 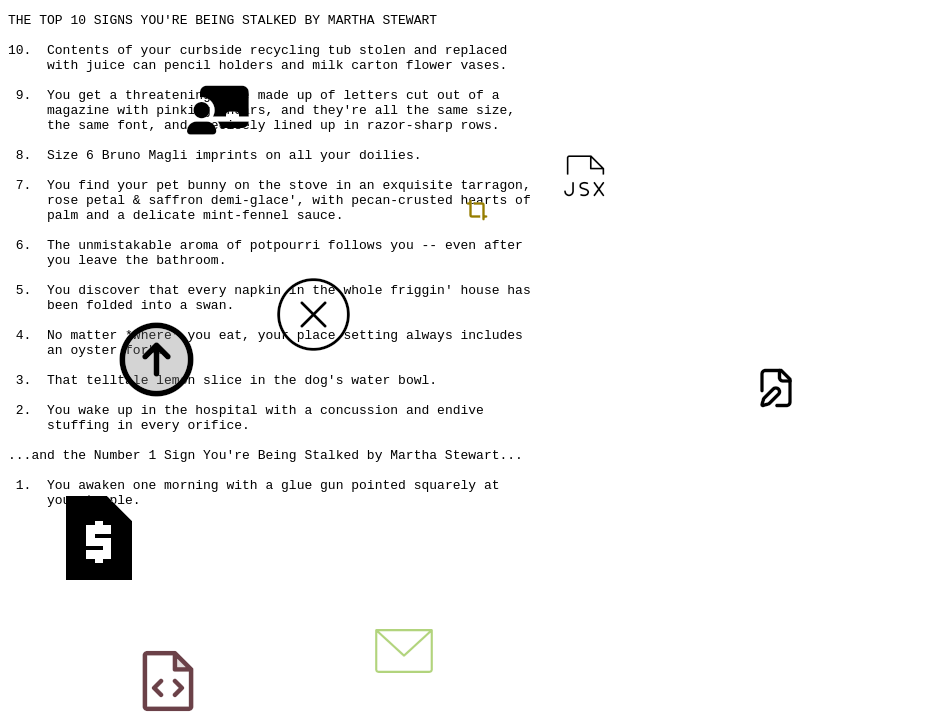 What do you see at coordinates (219, 108) in the screenshot?
I see `access teaching or presentation tools` at bounding box center [219, 108].